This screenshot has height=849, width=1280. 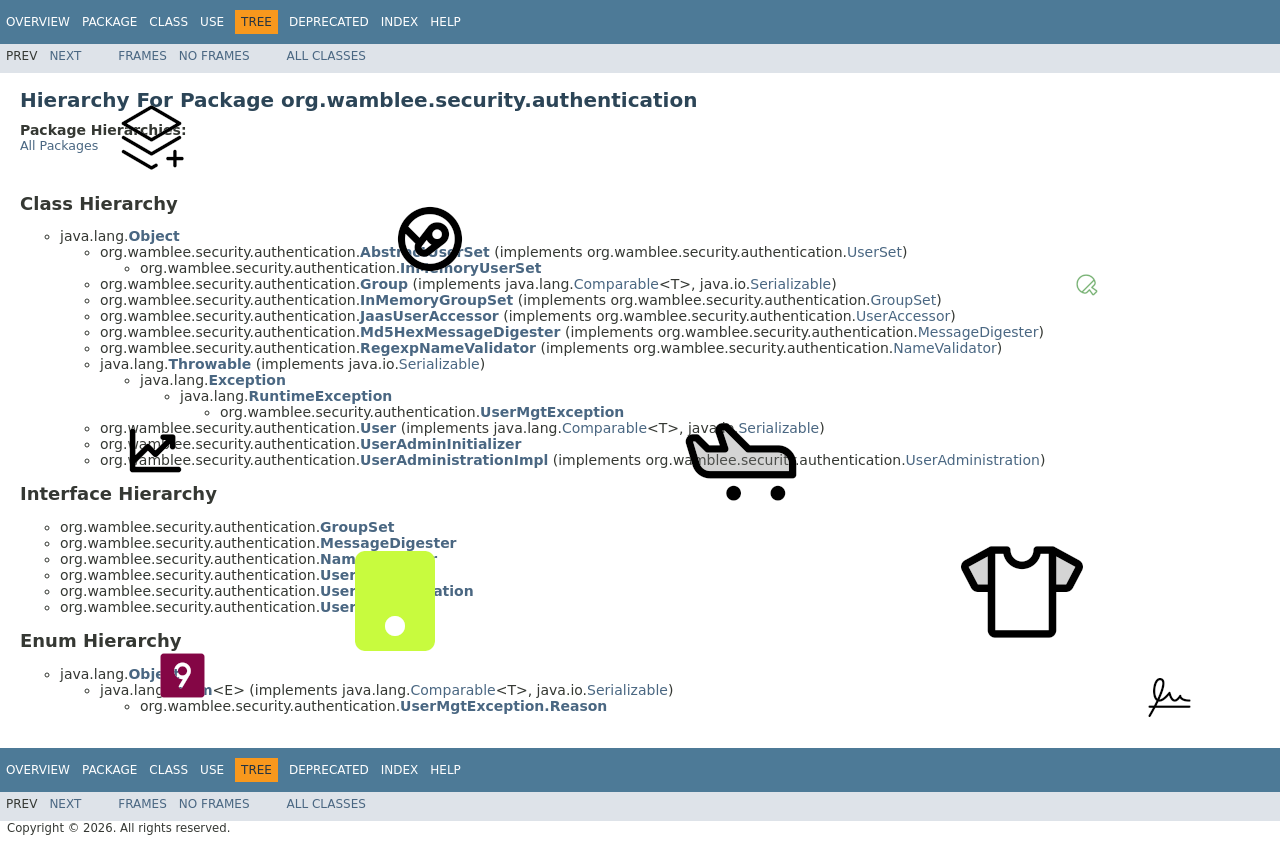 What do you see at coordinates (741, 460) in the screenshot?
I see `airplane taxiing on the ground` at bounding box center [741, 460].